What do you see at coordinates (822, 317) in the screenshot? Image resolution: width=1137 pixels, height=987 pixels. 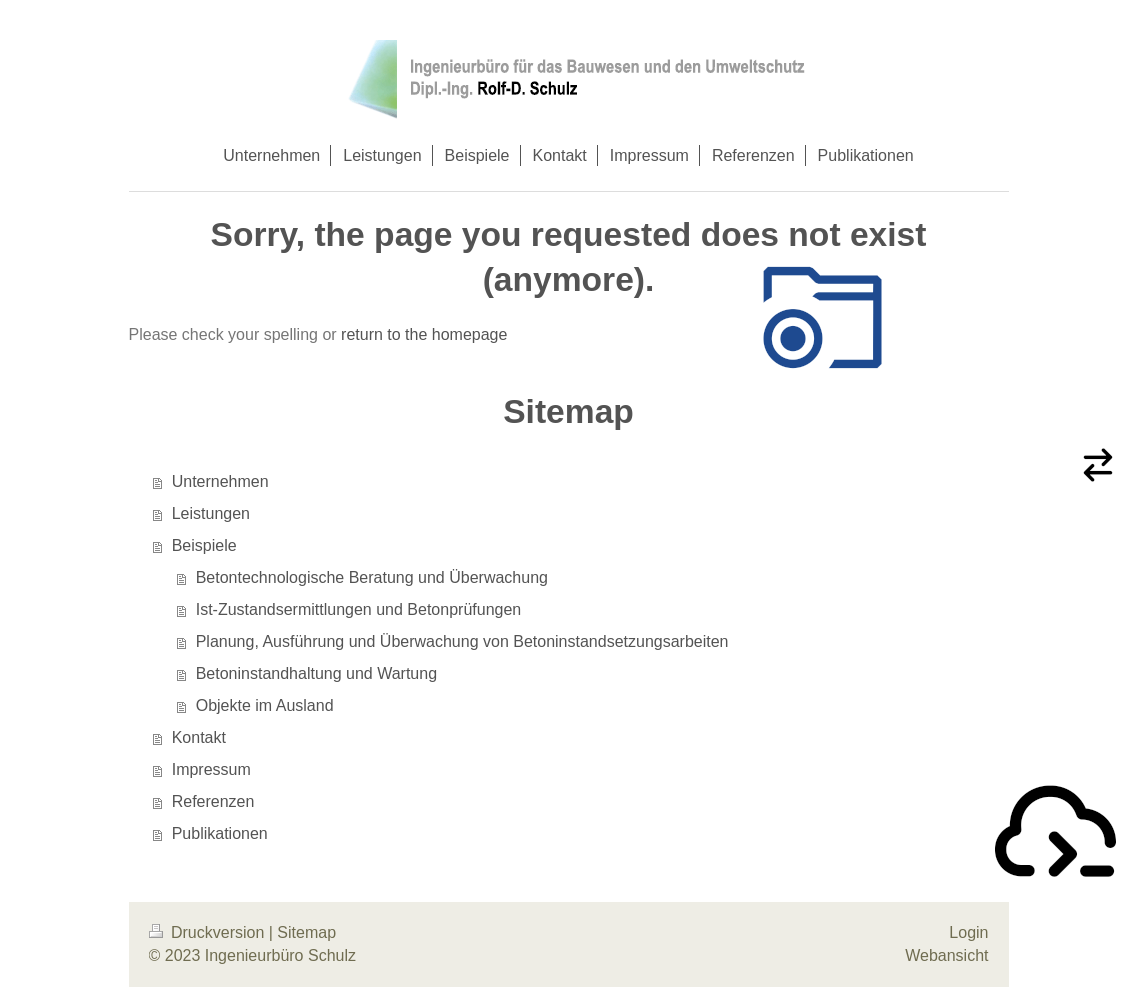 I see `navigate to the root directory` at bounding box center [822, 317].